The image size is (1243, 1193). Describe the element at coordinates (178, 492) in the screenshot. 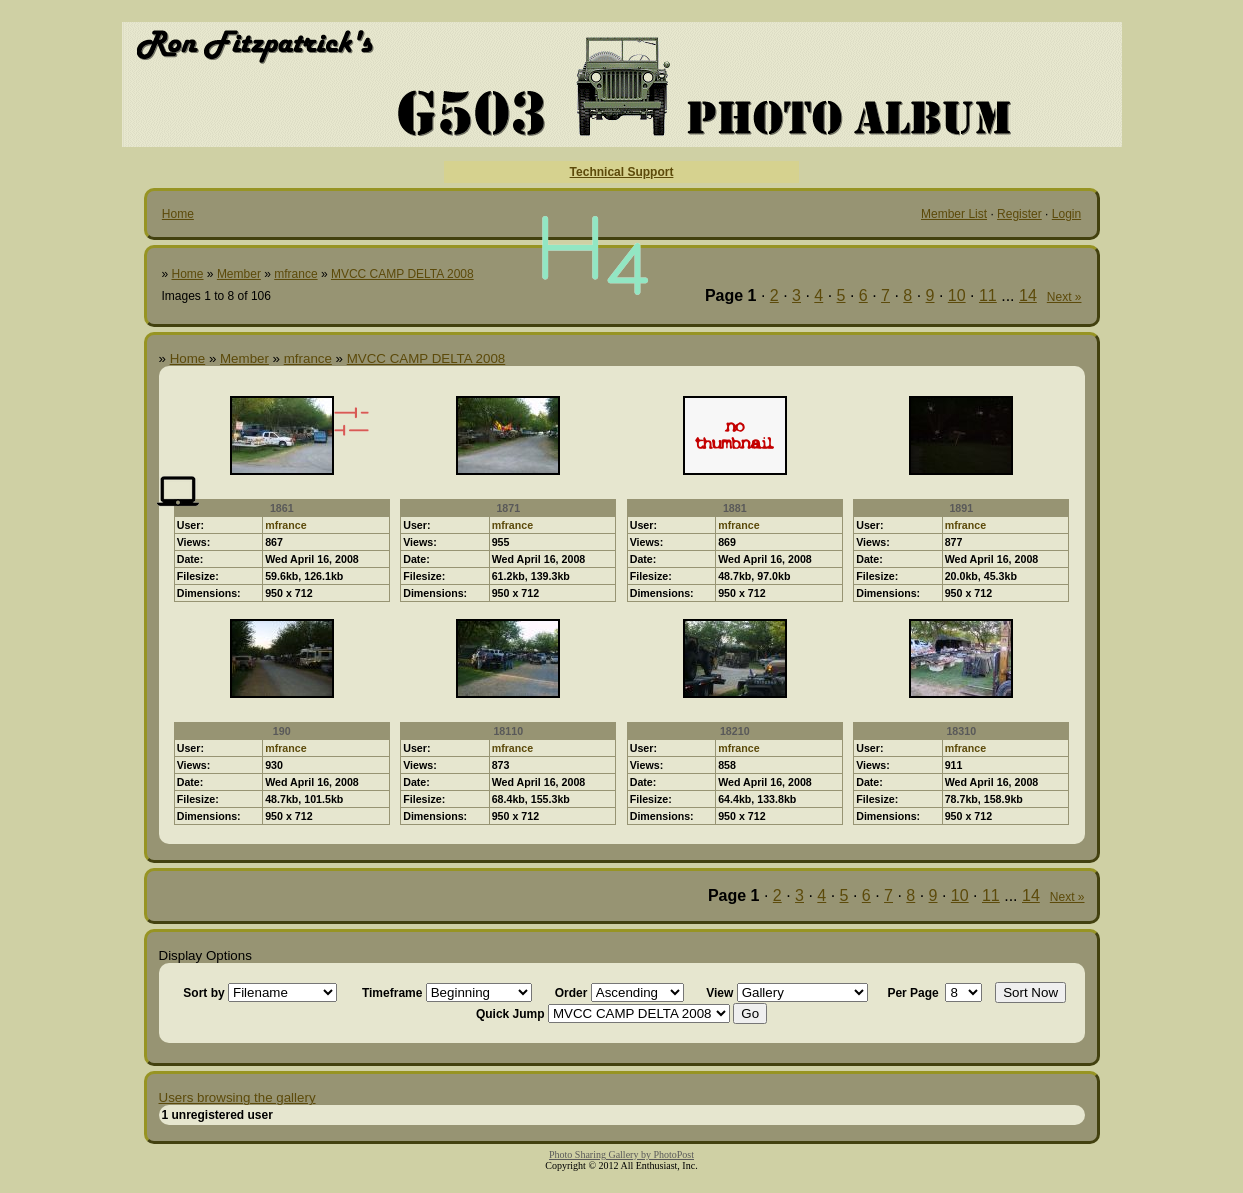

I see `access mac or laptop-specific settings` at that location.